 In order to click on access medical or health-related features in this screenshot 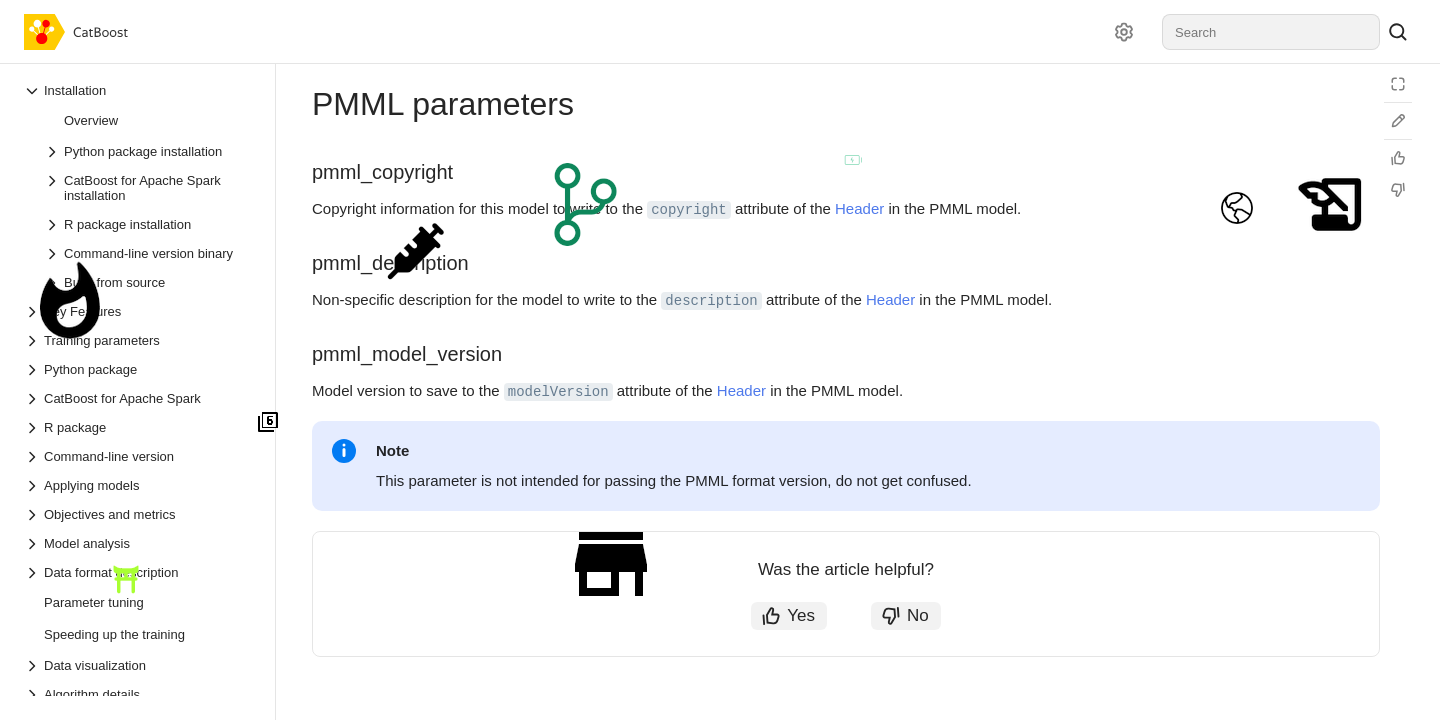, I will do `click(414, 252)`.